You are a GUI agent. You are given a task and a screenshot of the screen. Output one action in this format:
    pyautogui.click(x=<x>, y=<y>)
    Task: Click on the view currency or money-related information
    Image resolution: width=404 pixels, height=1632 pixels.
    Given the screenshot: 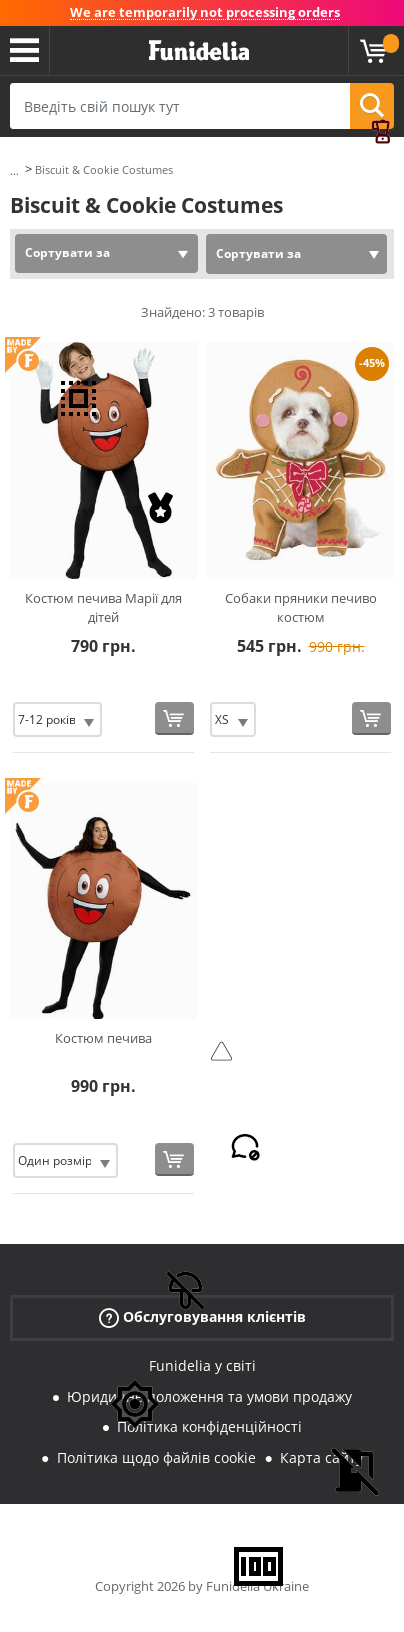 What is the action you would take?
    pyautogui.click(x=258, y=1566)
    